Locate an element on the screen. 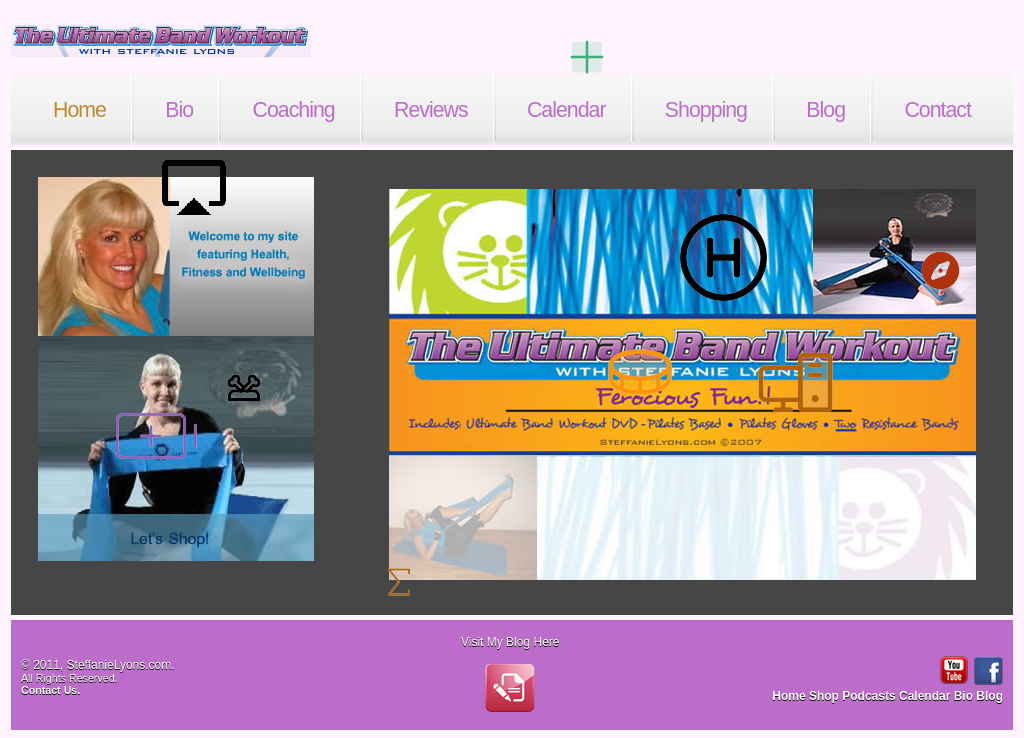 The image size is (1024, 738). stream content to an external display is located at coordinates (194, 186).